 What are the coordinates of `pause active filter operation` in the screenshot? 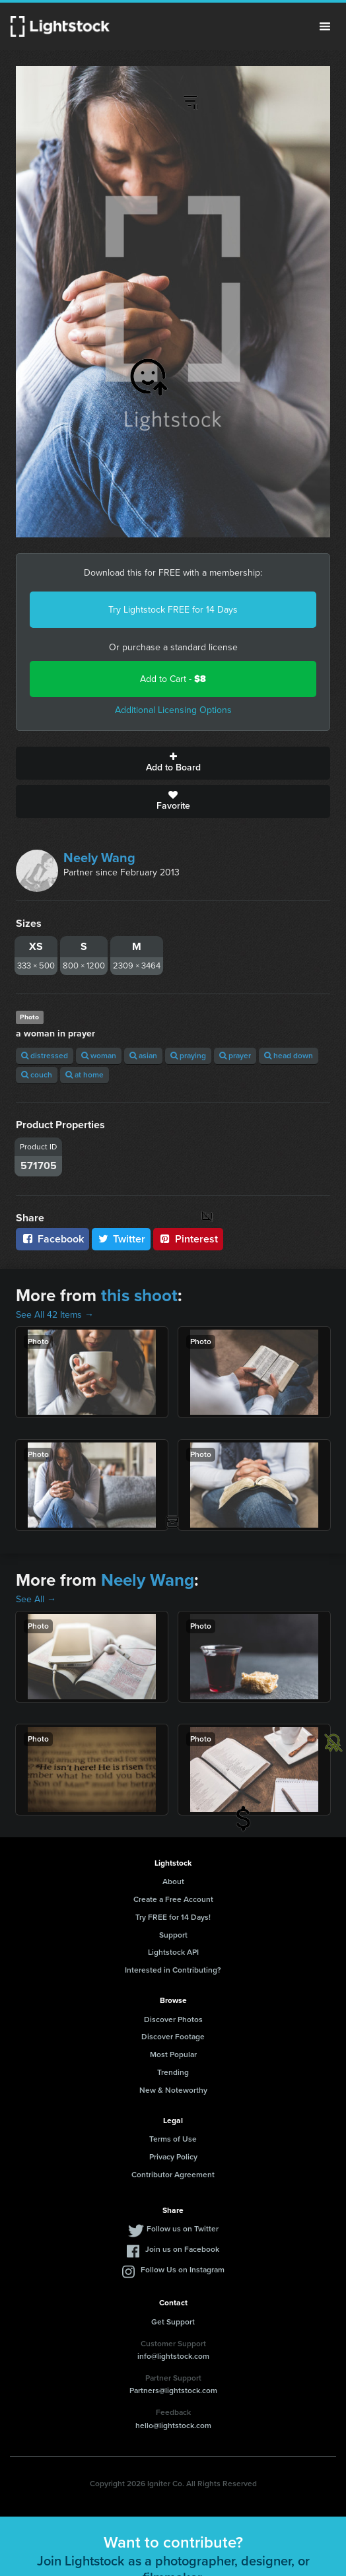 It's located at (190, 101).